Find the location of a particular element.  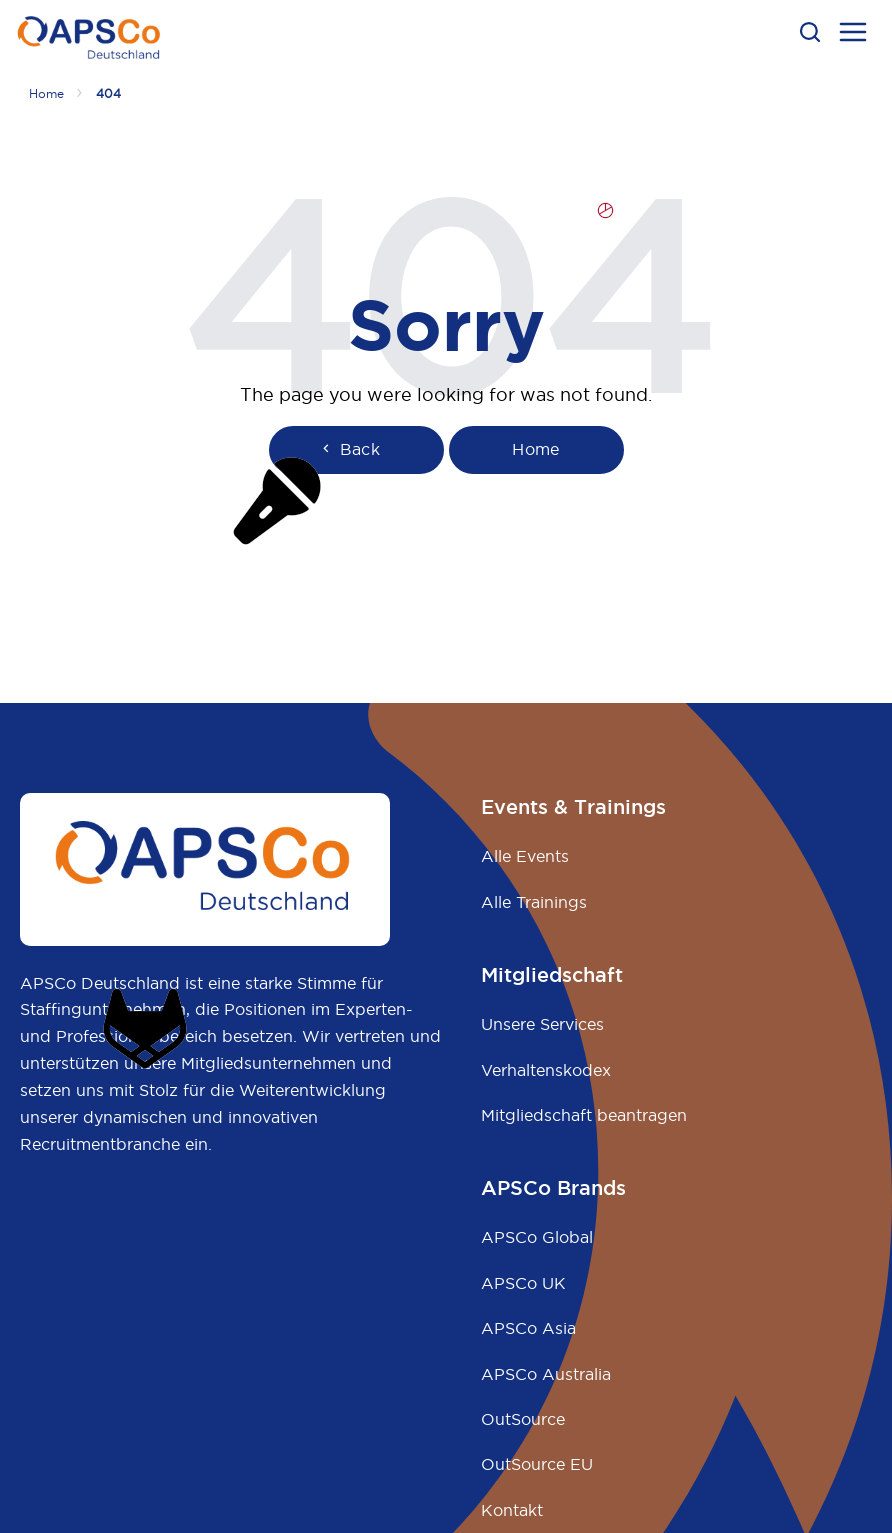

view analytics or statistics breakdown is located at coordinates (605, 210).